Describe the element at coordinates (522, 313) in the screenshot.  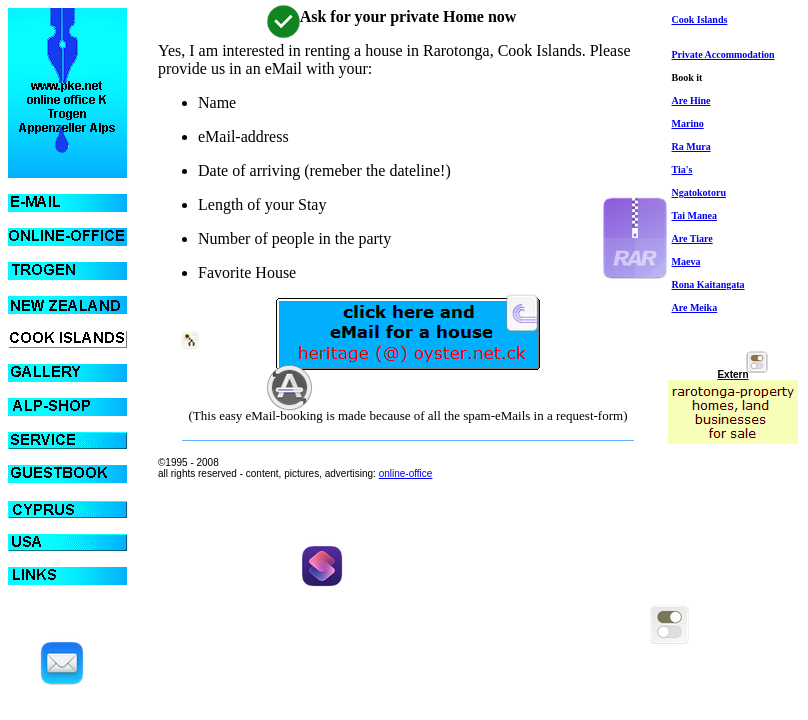
I see `a bittorrent torrent file` at that location.